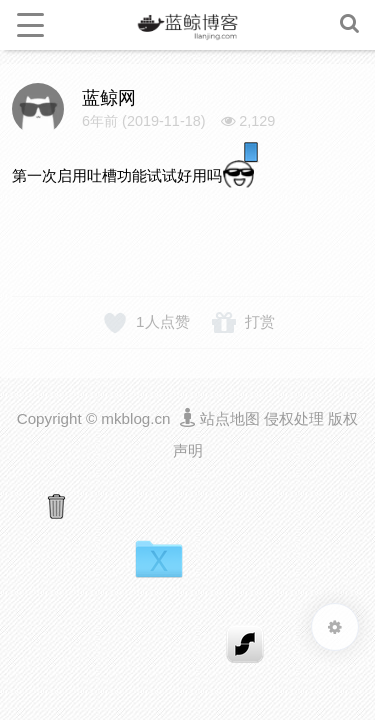 The image size is (375, 720). I want to click on access macos system folder, so click(159, 559).